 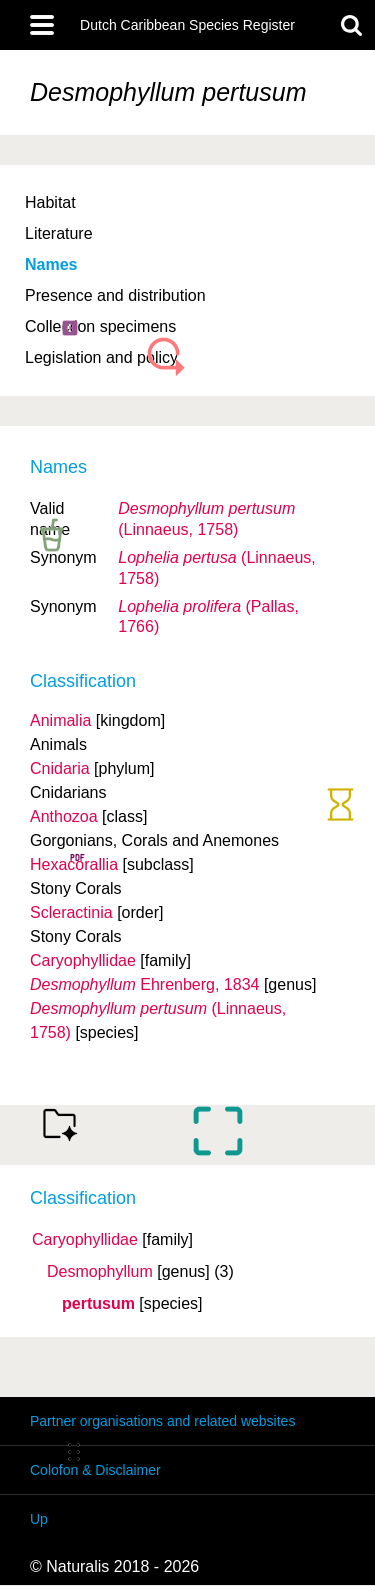 I want to click on indicates a process is in progress or loading, so click(x=340, y=804).